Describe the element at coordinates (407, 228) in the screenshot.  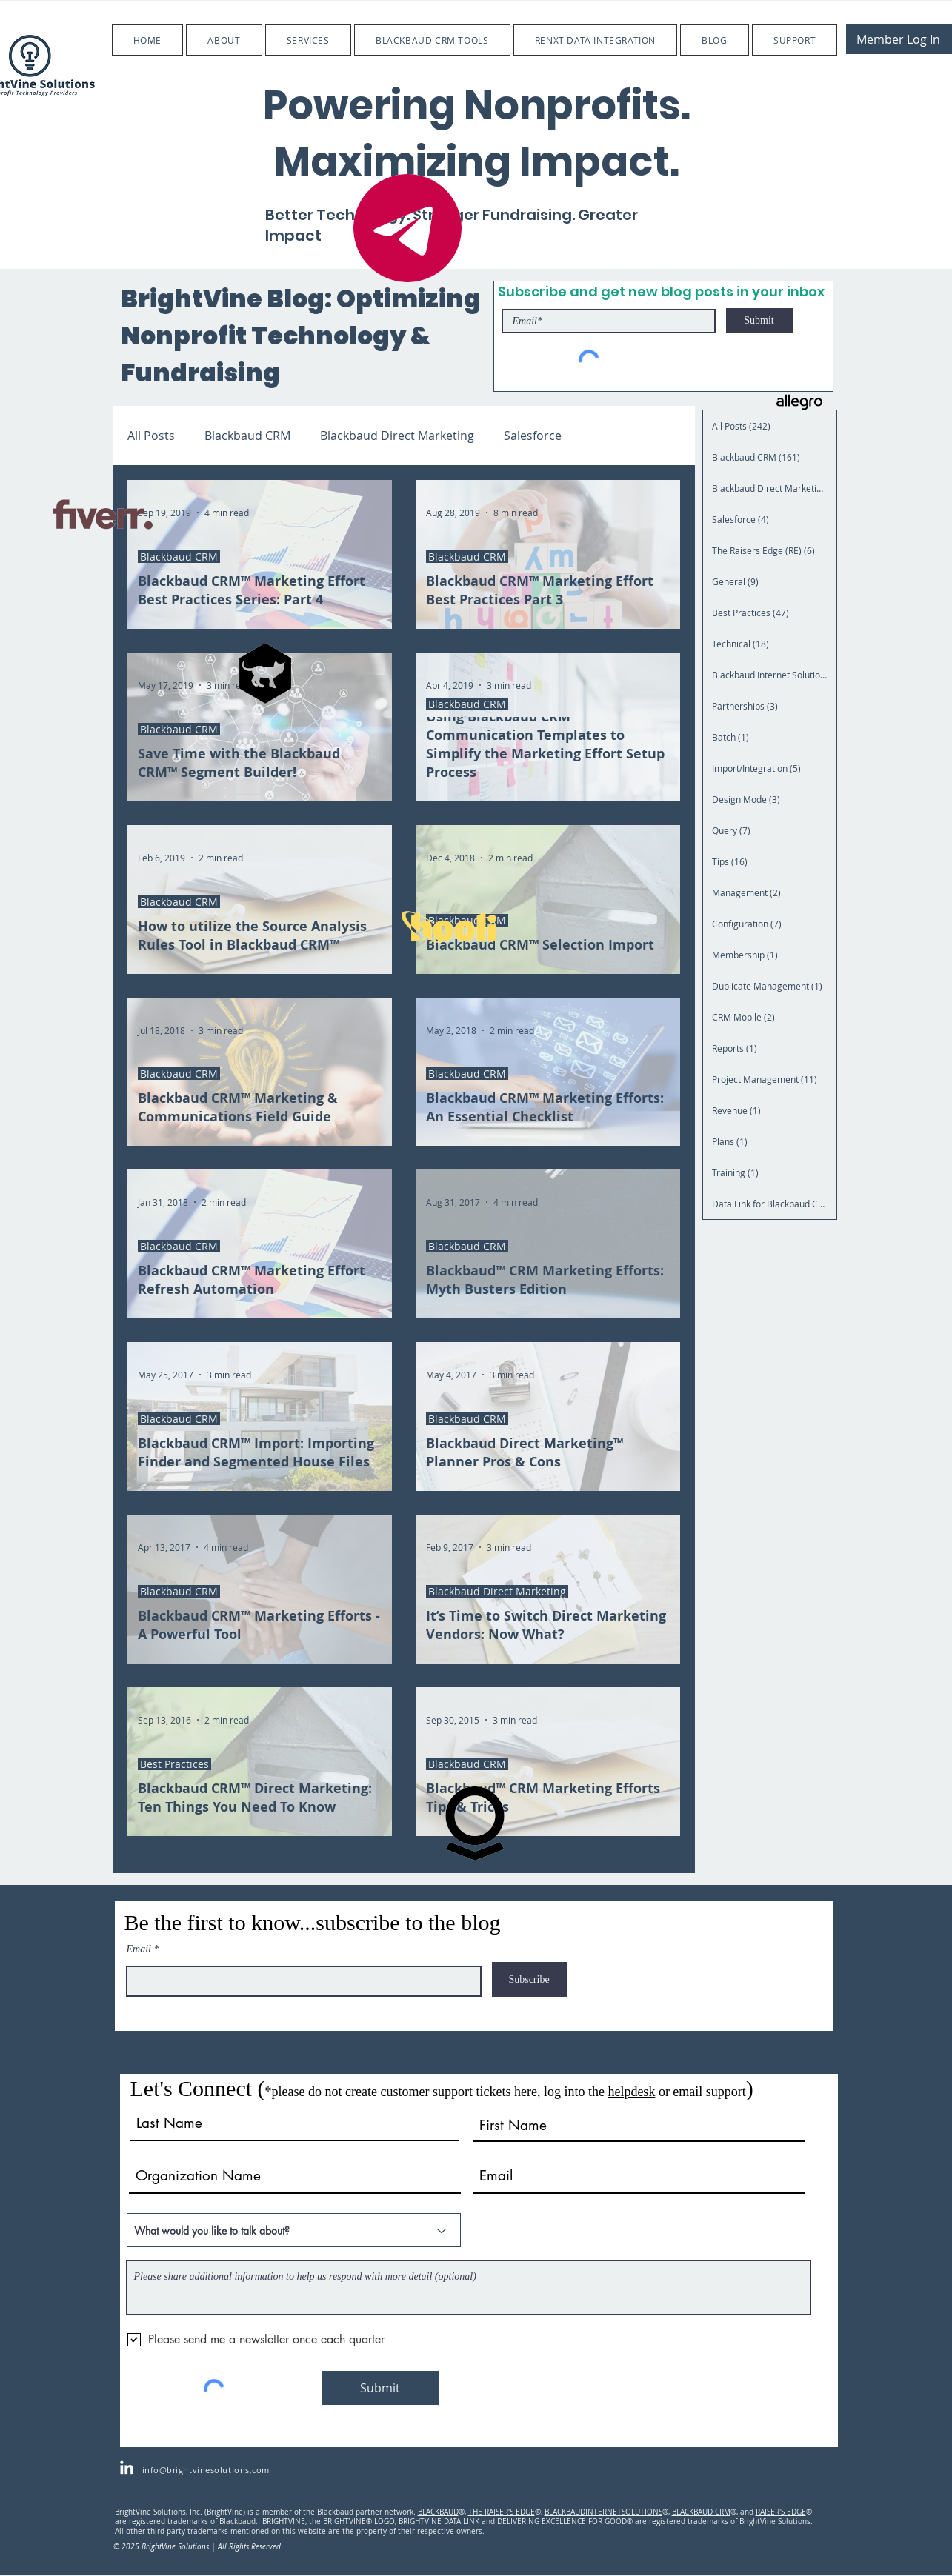
I see `open Telegram messaging app` at that location.